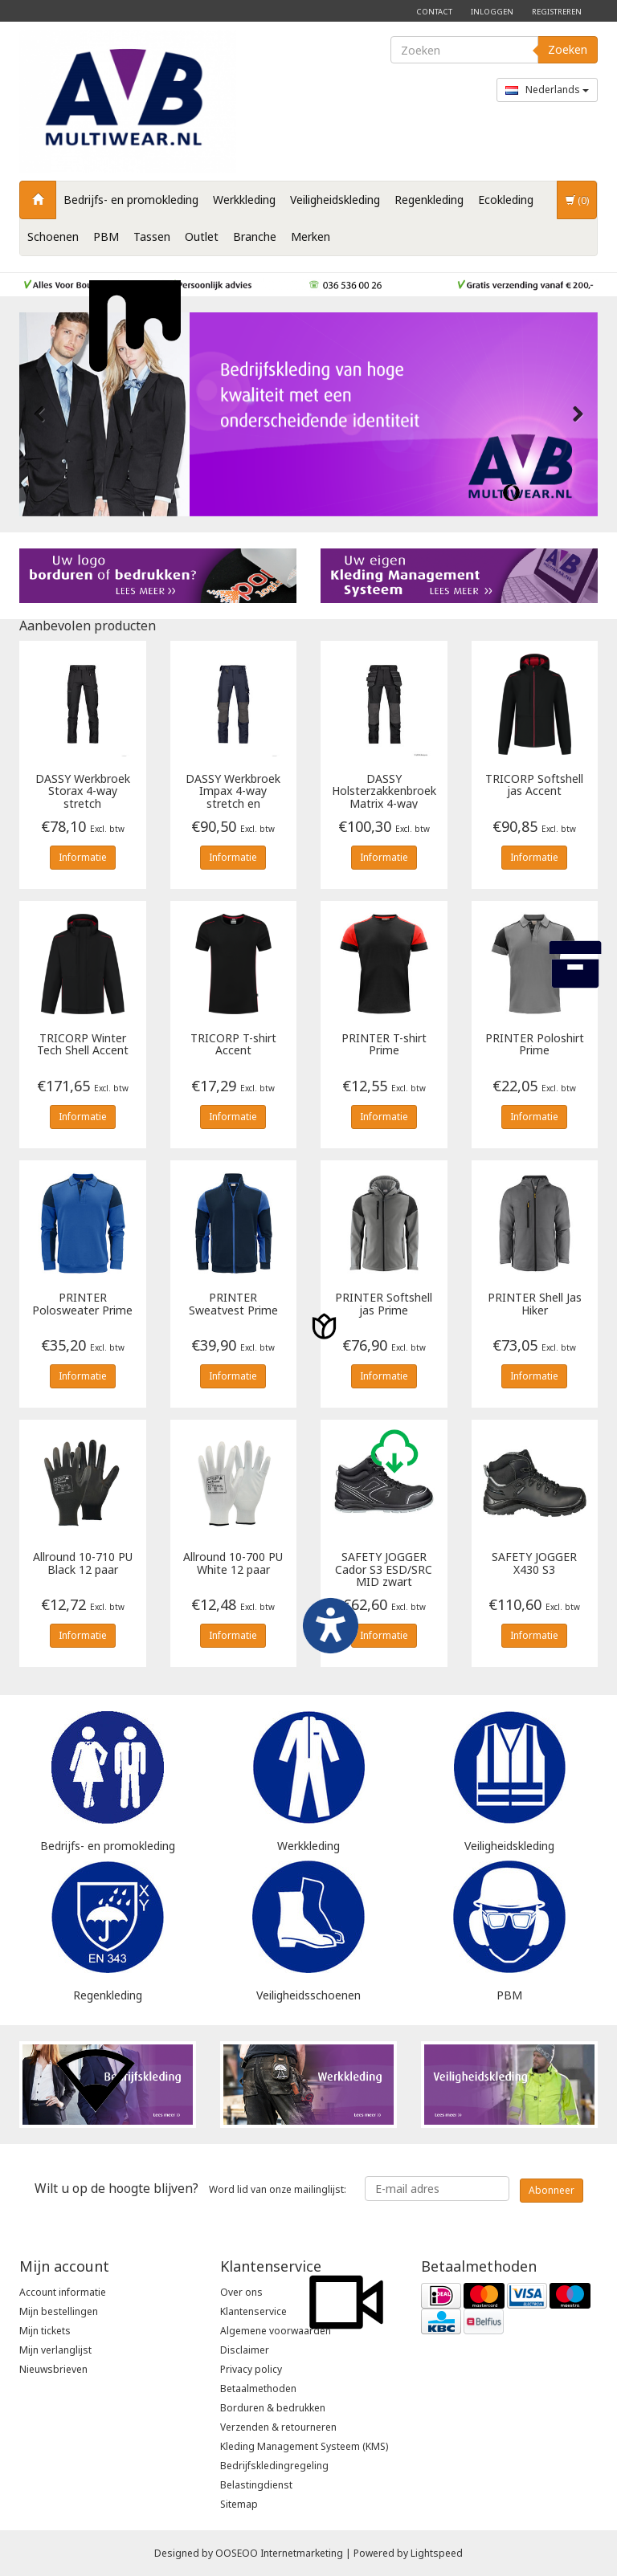  What do you see at coordinates (394, 1451) in the screenshot?
I see `download file from cloud storage` at bounding box center [394, 1451].